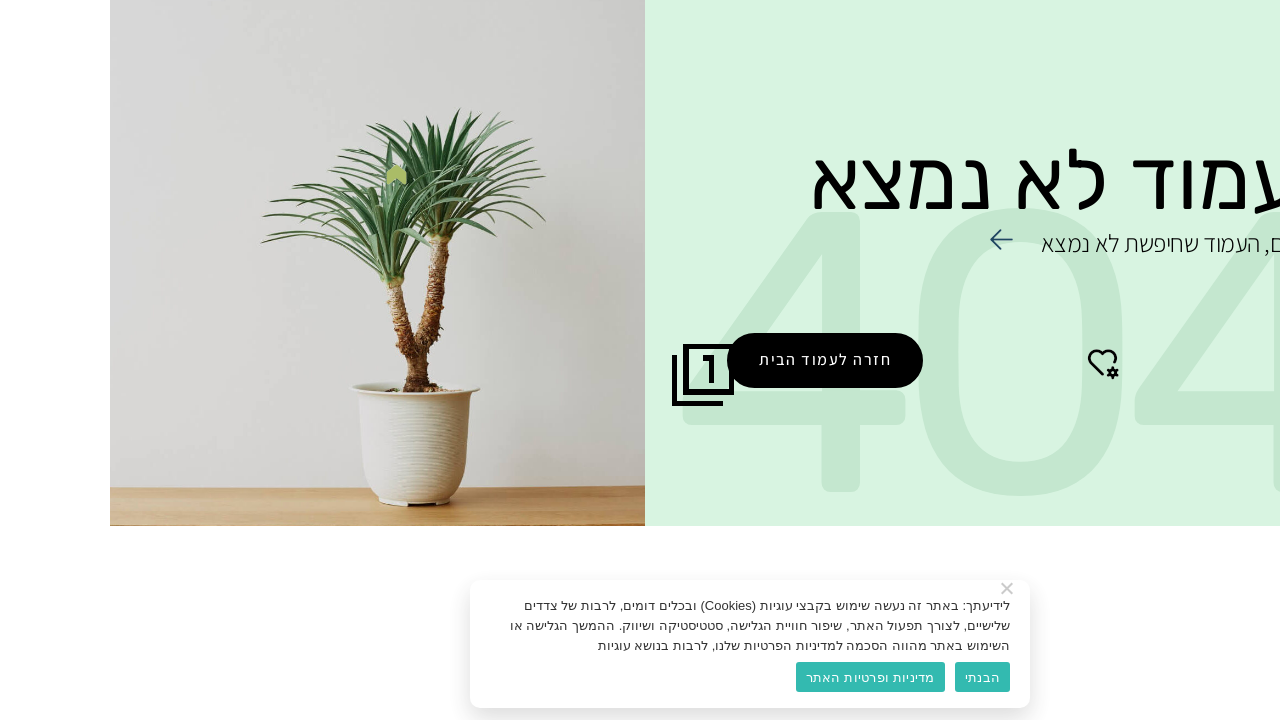 The height and width of the screenshot is (720, 1280). Describe the element at coordinates (703, 375) in the screenshot. I see `indicates first item in a numbered sequence or filter` at that location.